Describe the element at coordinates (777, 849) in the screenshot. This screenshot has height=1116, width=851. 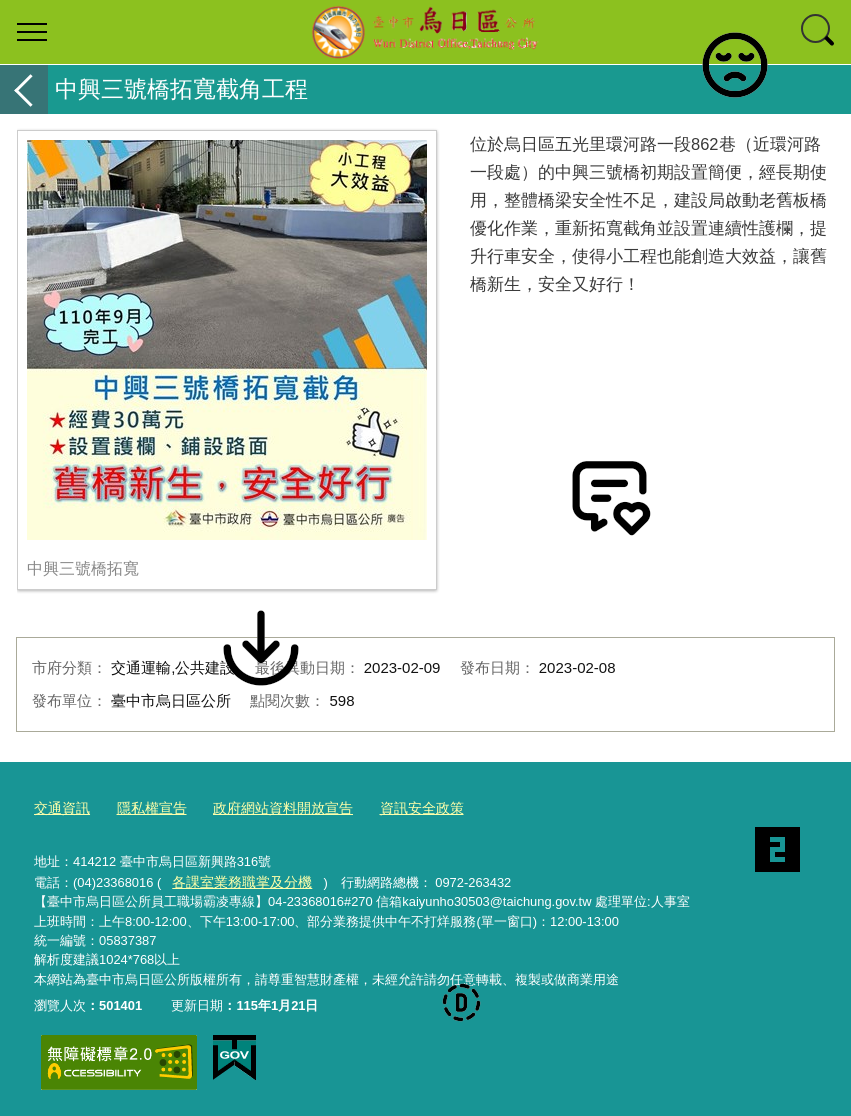
I see `select option number two` at that location.